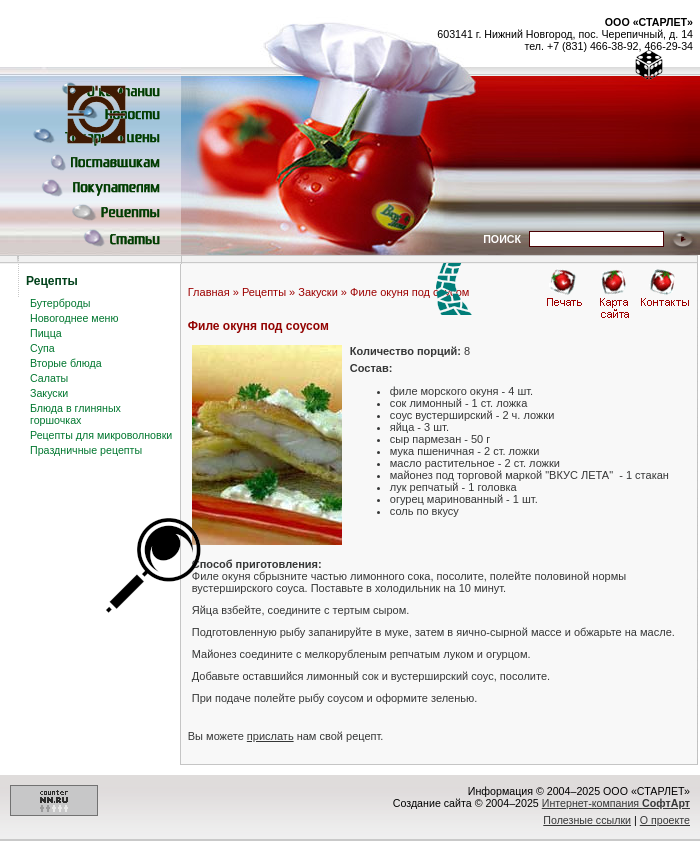 Image resolution: width=700 pixels, height=841 pixels. I want to click on center or focus on a target, so click(96, 114).